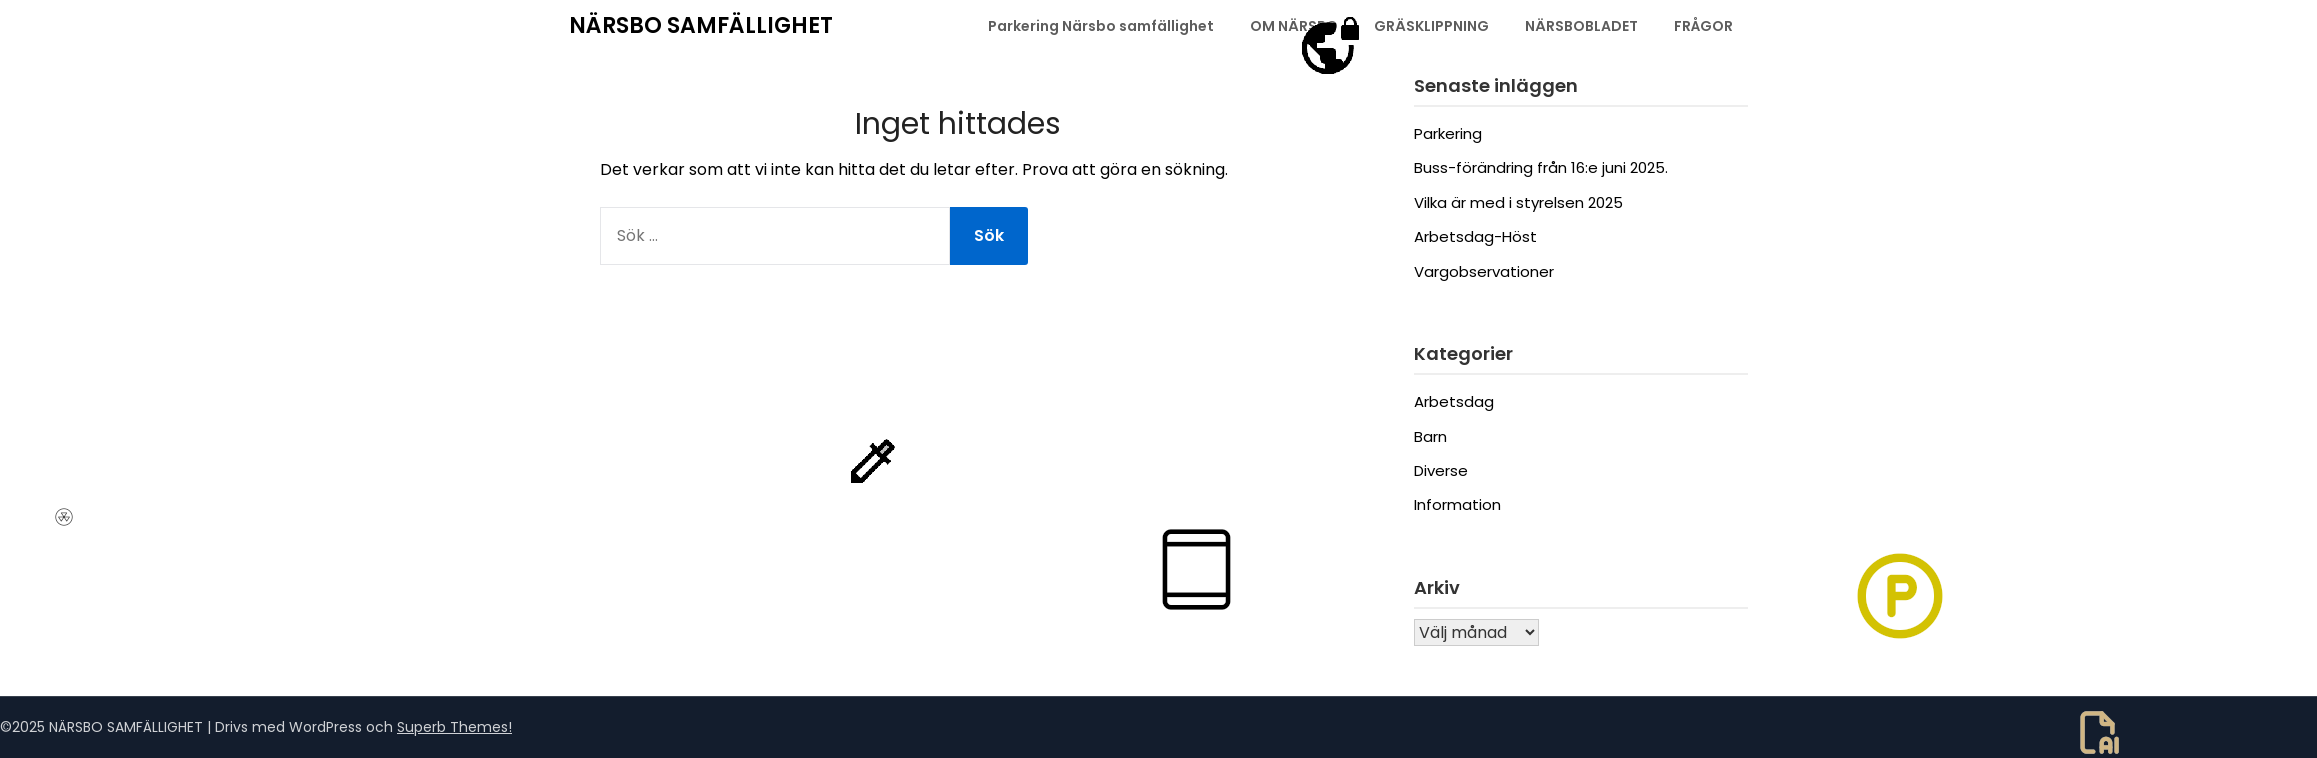 This screenshot has height=758, width=2317. Describe the element at coordinates (873, 461) in the screenshot. I see `pick a color from the canvas` at that location.